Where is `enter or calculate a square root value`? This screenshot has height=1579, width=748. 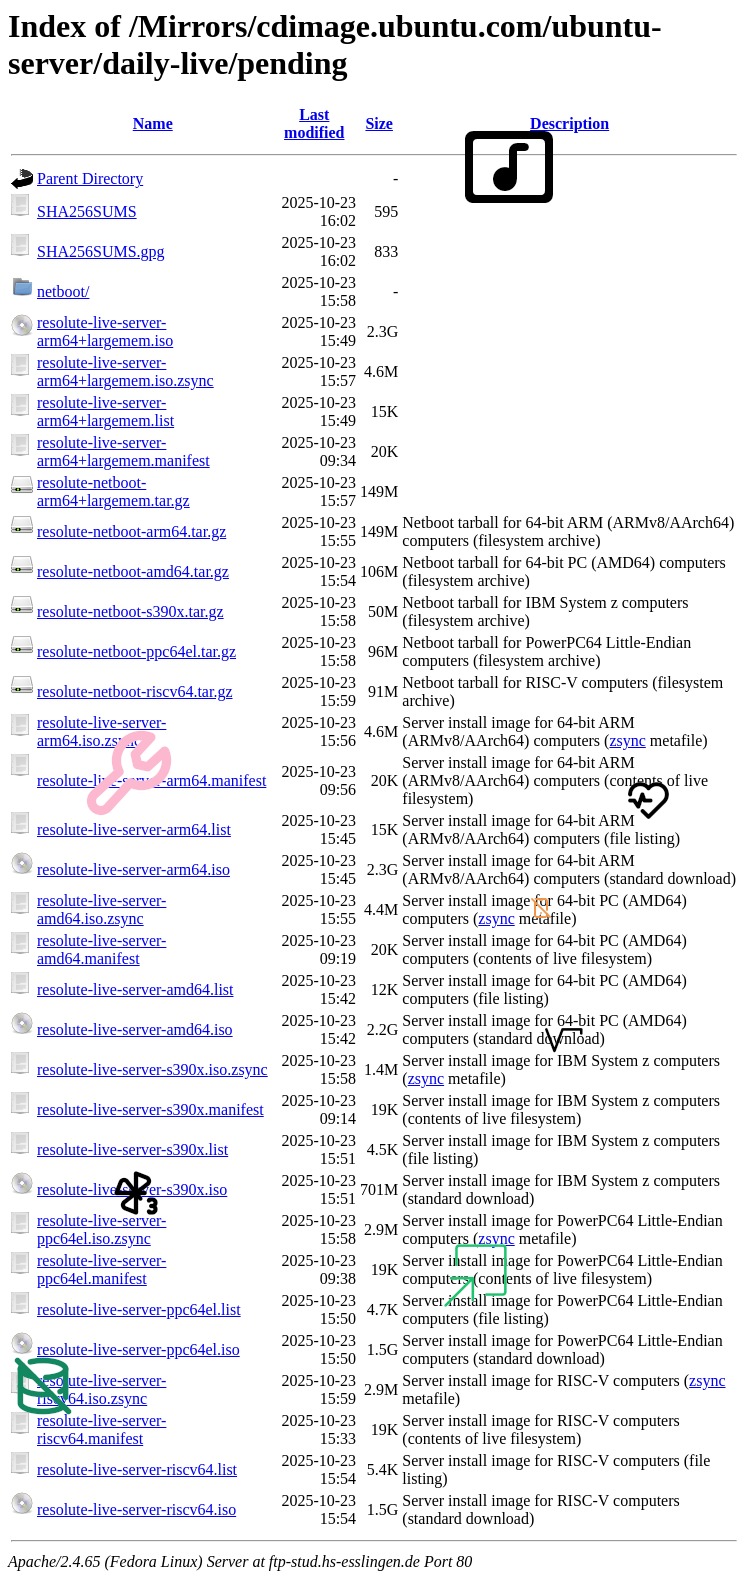
enter or calculate a square root value is located at coordinates (562, 1037).